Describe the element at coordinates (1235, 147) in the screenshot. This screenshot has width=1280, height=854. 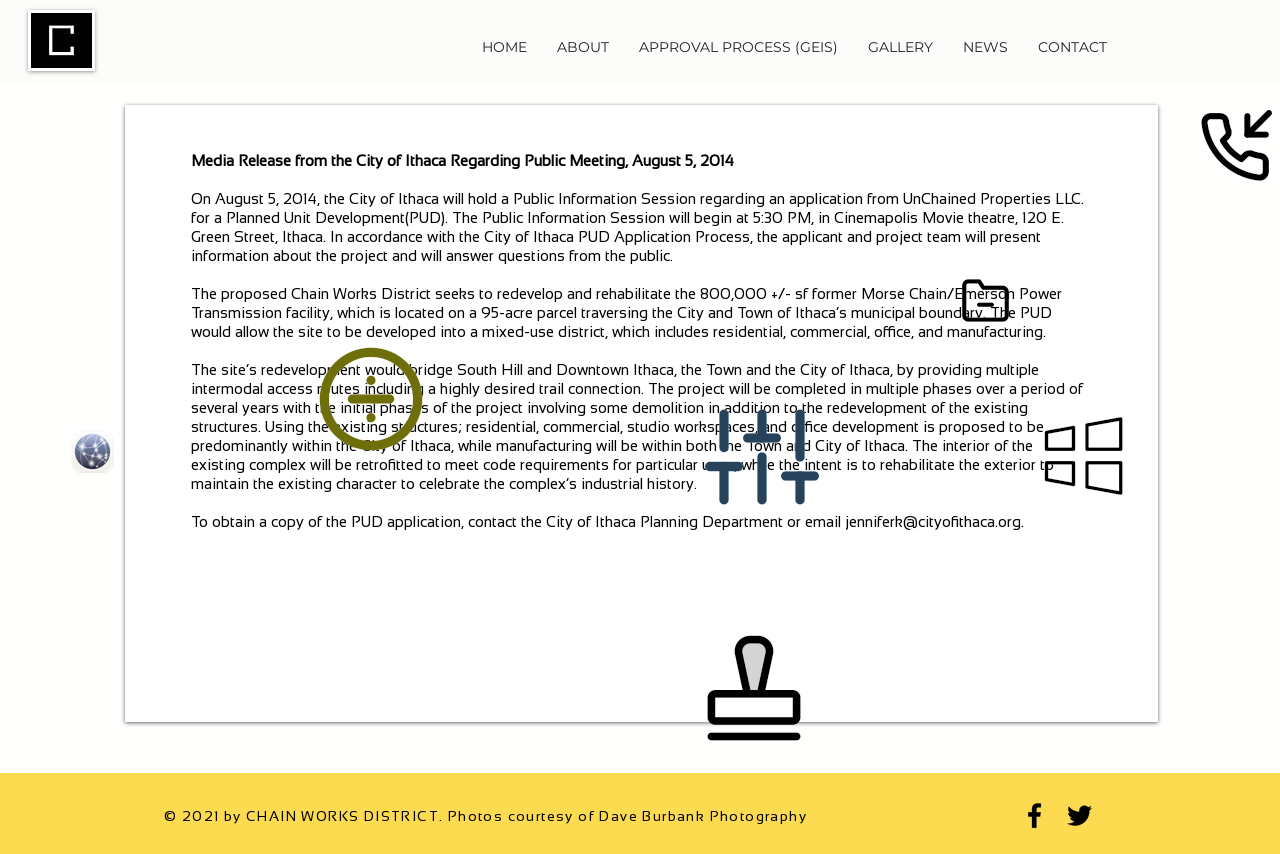
I see `incoming call indicator` at that location.